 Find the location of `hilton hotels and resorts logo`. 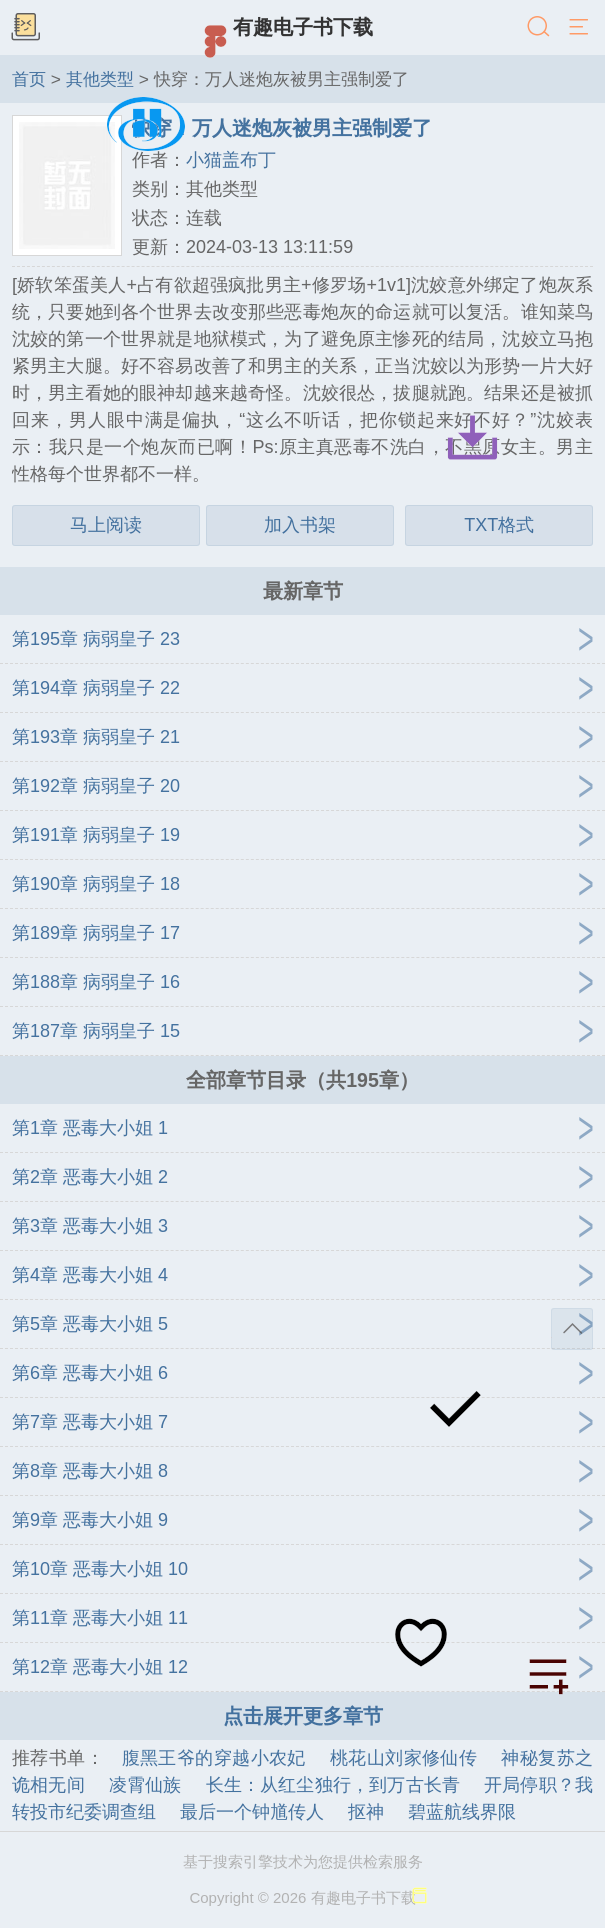

hilton hotels and resorts logo is located at coordinates (146, 124).